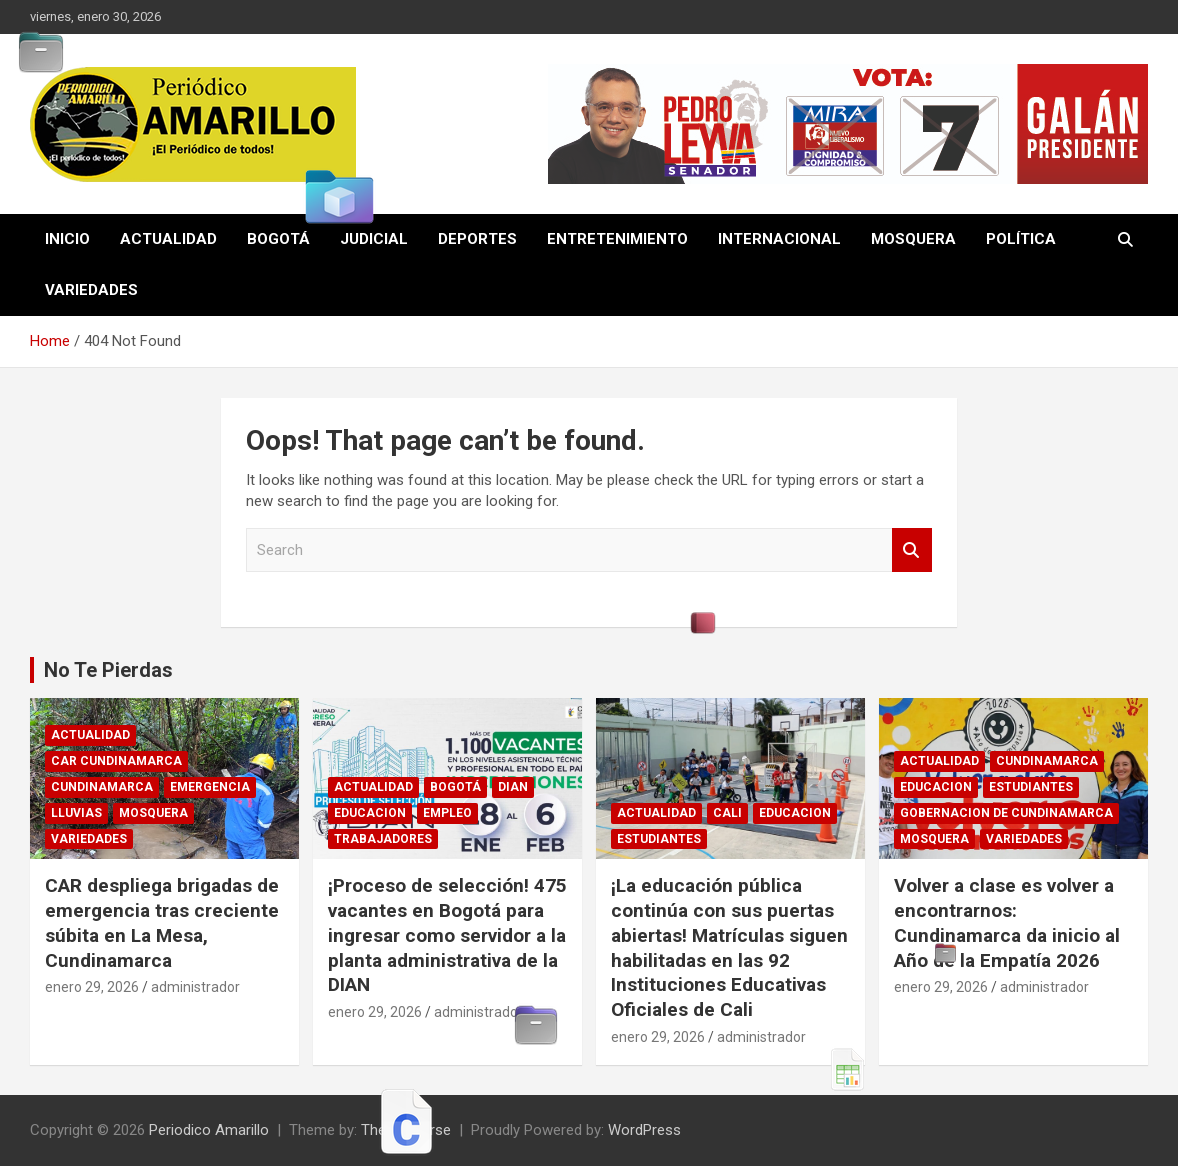 The height and width of the screenshot is (1166, 1178). I want to click on open the file manager application, so click(536, 1025).